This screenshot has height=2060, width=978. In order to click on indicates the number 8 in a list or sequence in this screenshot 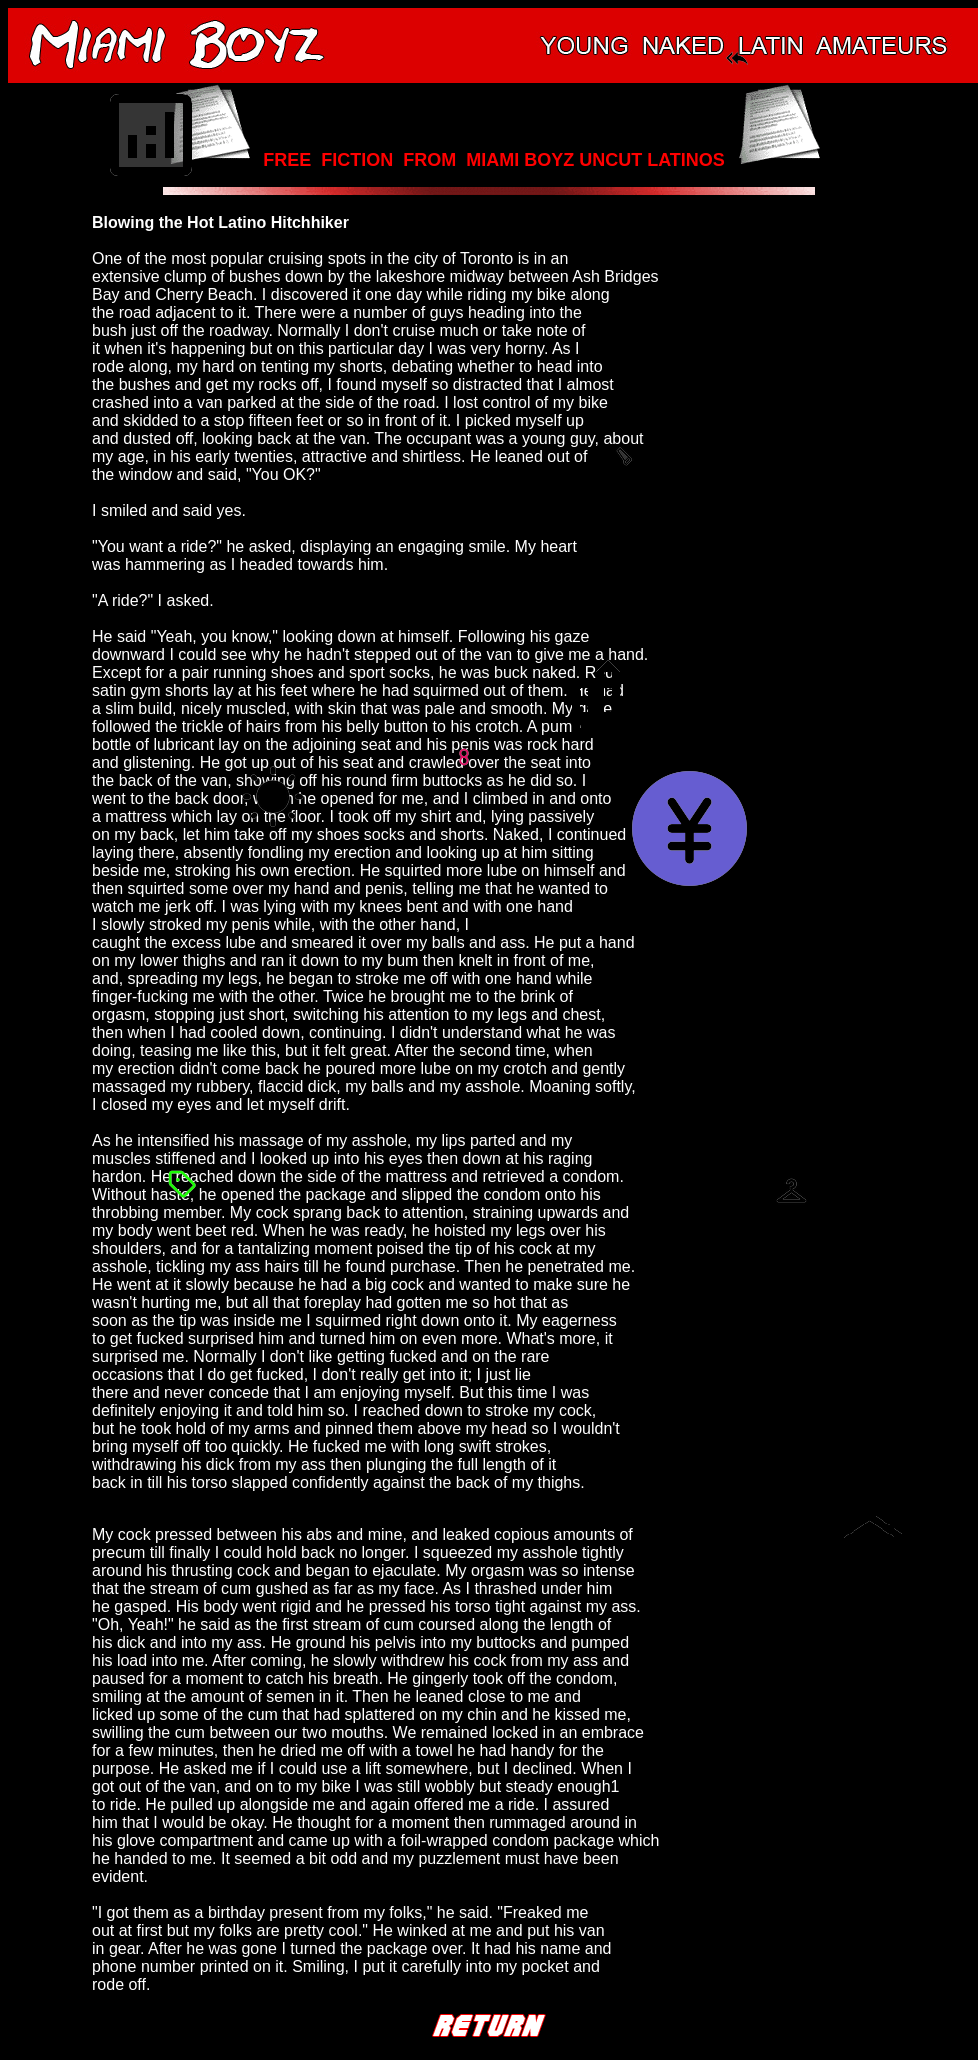, I will do `click(464, 757)`.